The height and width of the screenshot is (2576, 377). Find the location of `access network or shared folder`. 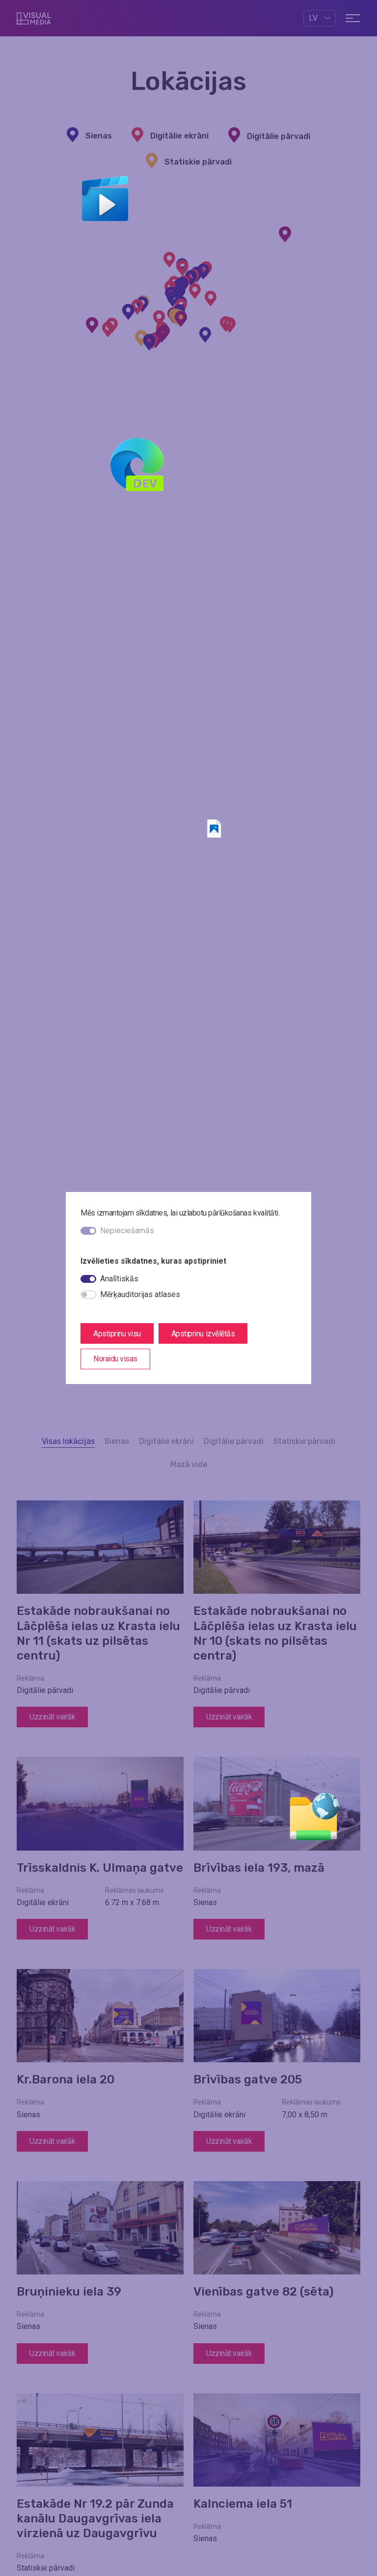

access network or shared folder is located at coordinates (313, 1817).